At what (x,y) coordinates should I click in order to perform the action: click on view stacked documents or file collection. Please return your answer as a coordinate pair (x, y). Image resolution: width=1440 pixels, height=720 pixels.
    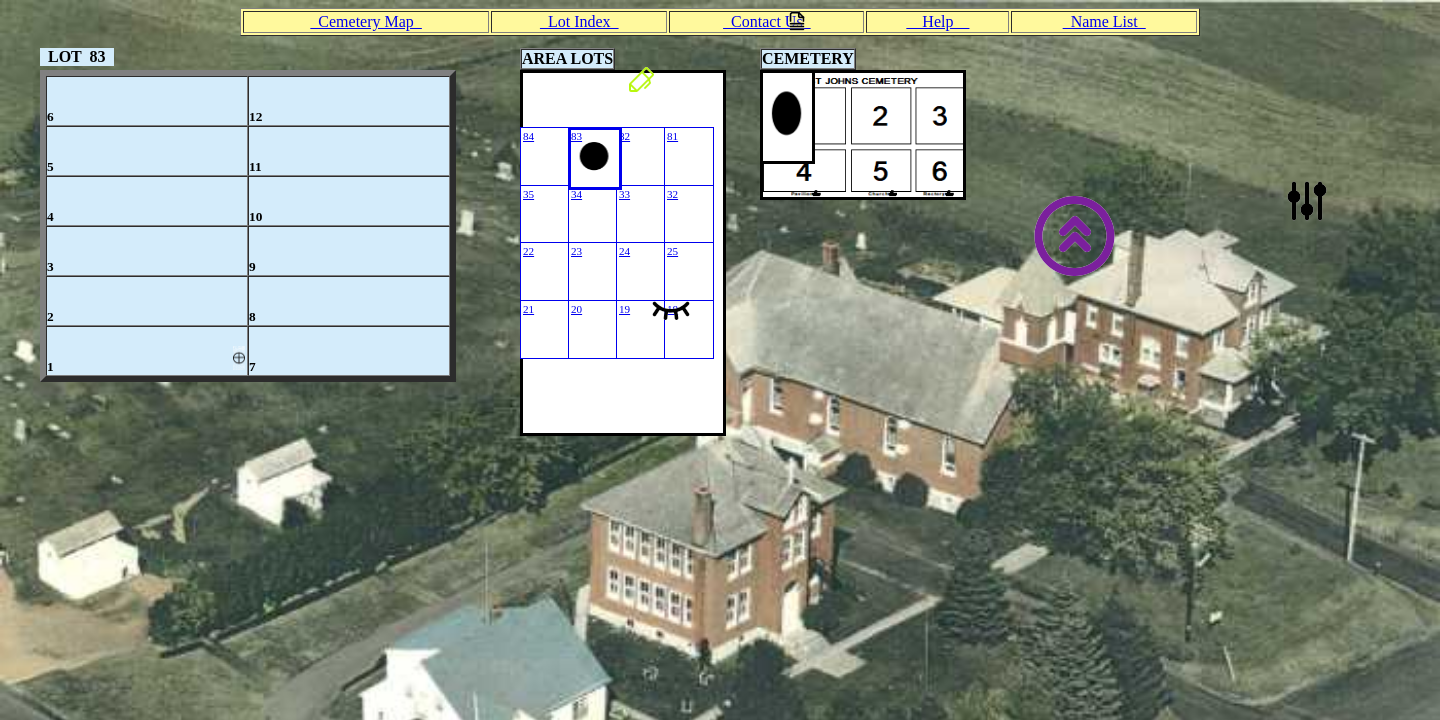
    Looking at the image, I should click on (797, 21).